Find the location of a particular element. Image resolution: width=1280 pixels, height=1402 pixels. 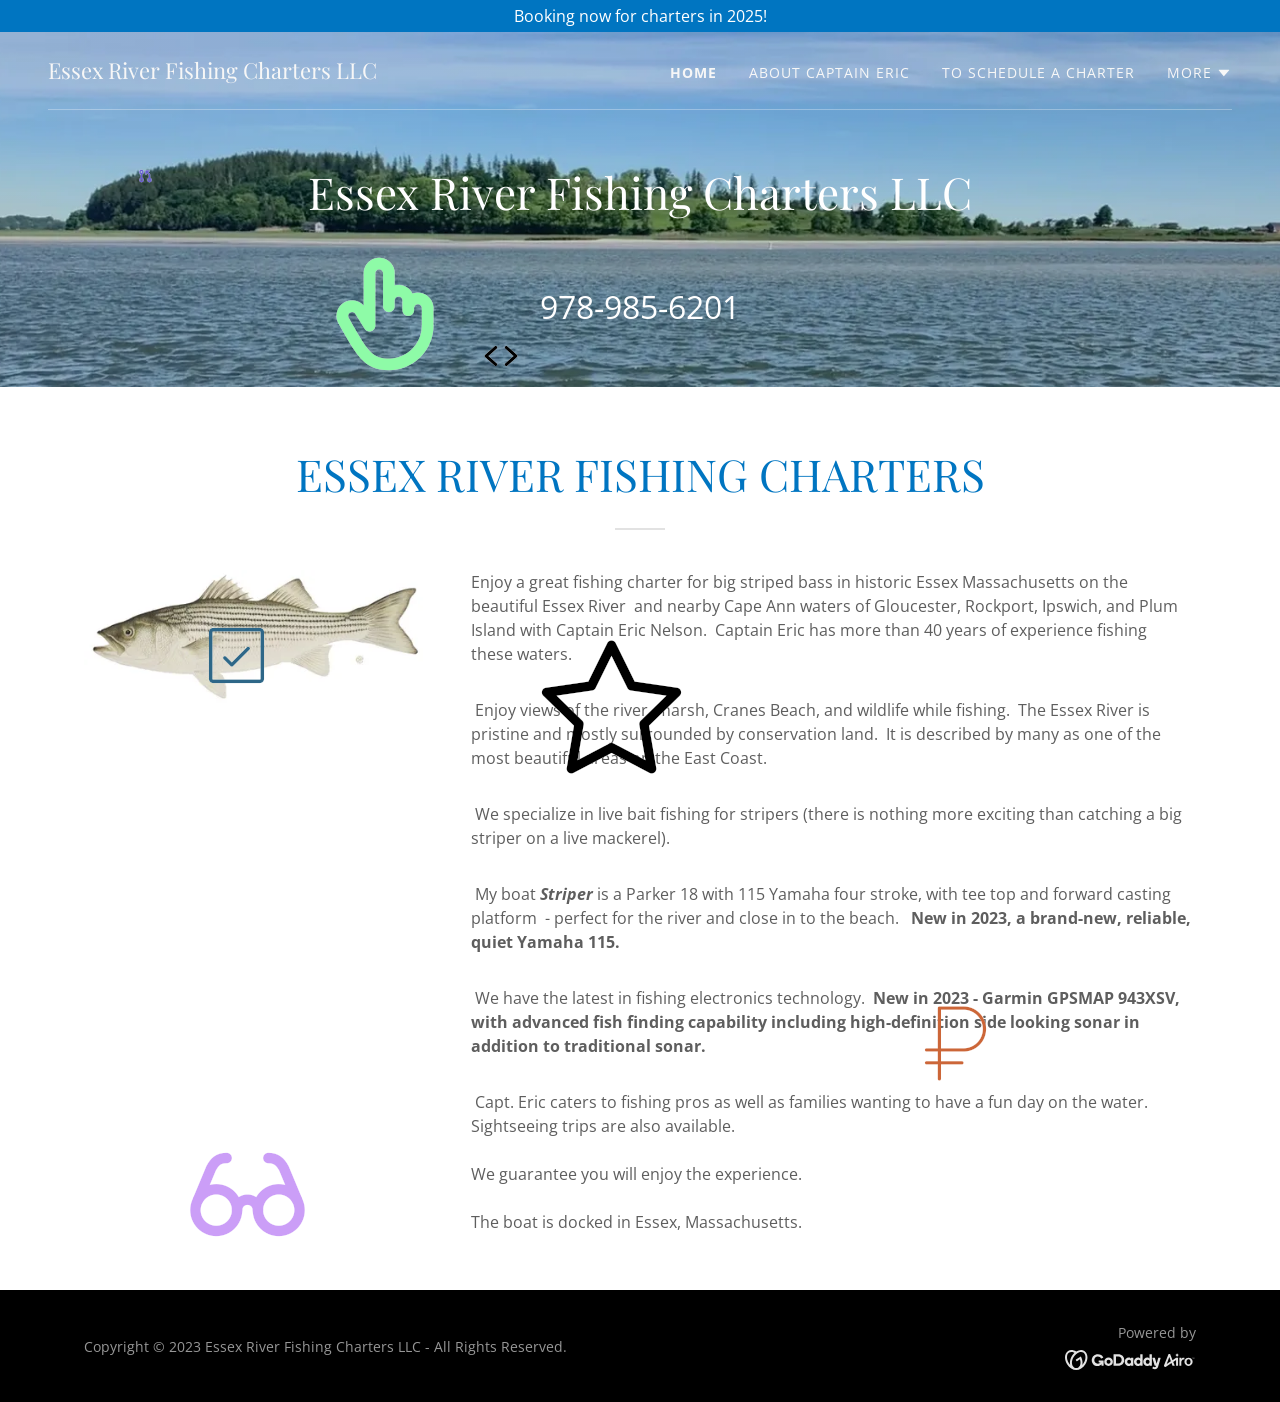

view or edit source code is located at coordinates (501, 356).